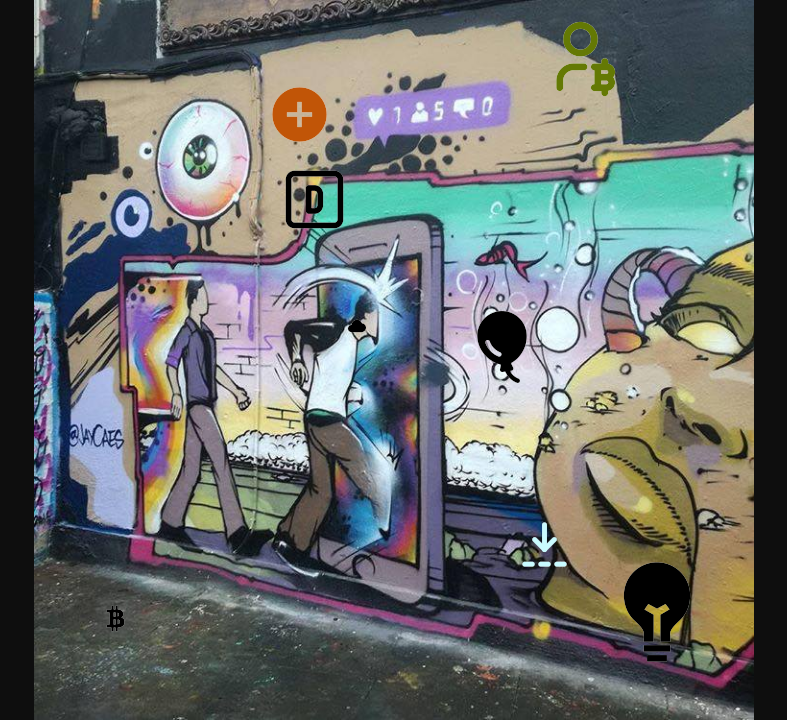 The width and height of the screenshot is (787, 720). What do you see at coordinates (314, 199) in the screenshot?
I see `indicates a "D" grade or rating` at bounding box center [314, 199].